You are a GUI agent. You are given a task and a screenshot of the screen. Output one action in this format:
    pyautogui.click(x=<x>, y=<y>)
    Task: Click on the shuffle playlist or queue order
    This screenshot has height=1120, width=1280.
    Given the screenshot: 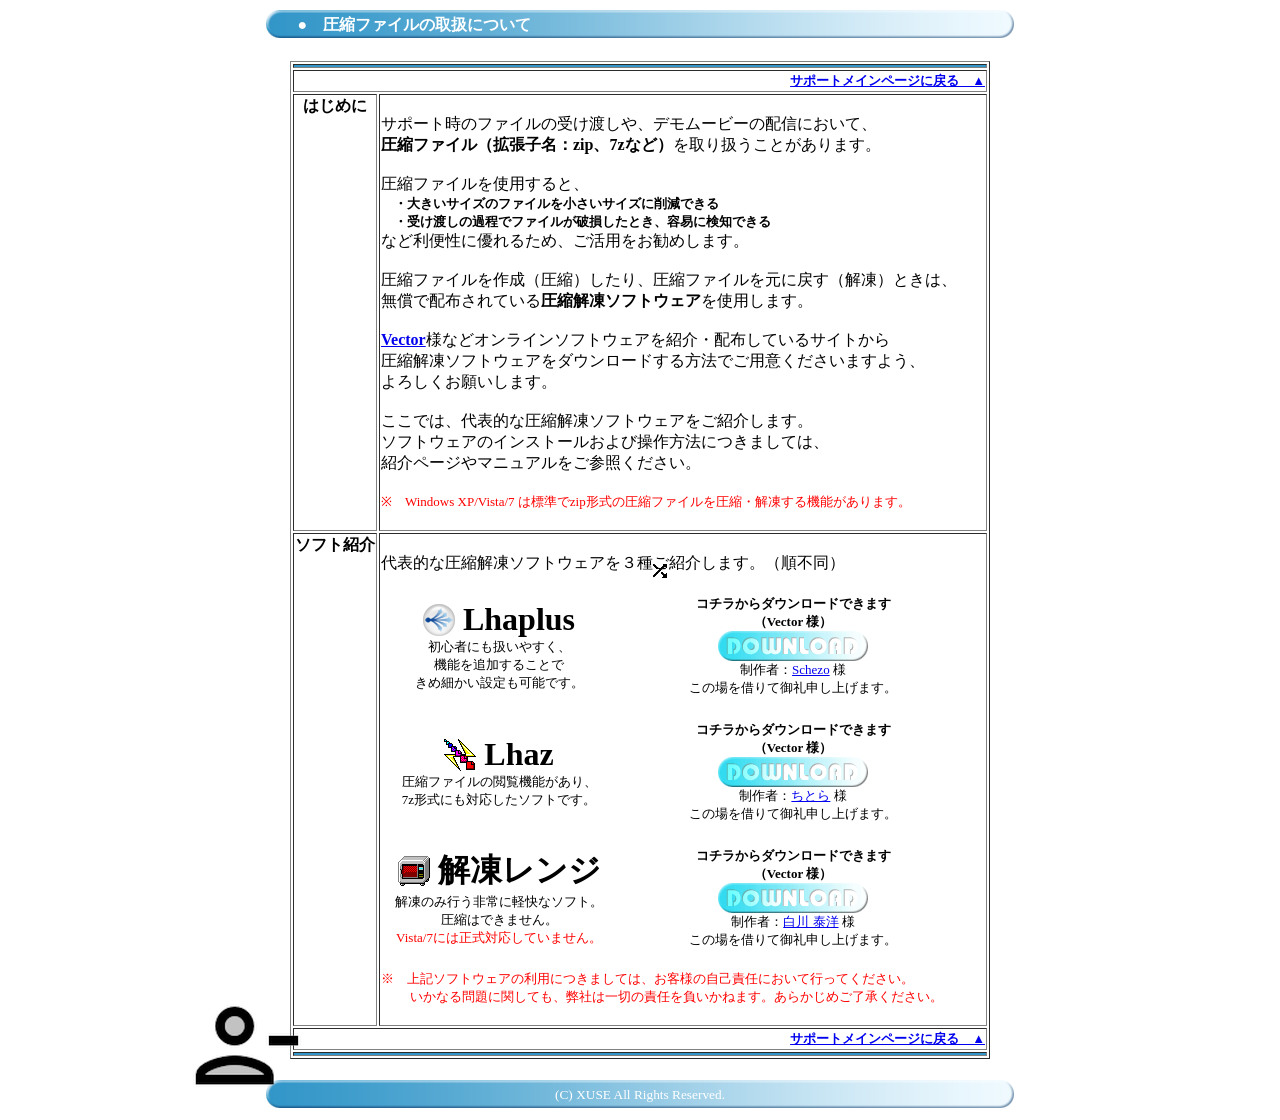 What is the action you would take?
    pyautogui.click(x=659, y=570)
    